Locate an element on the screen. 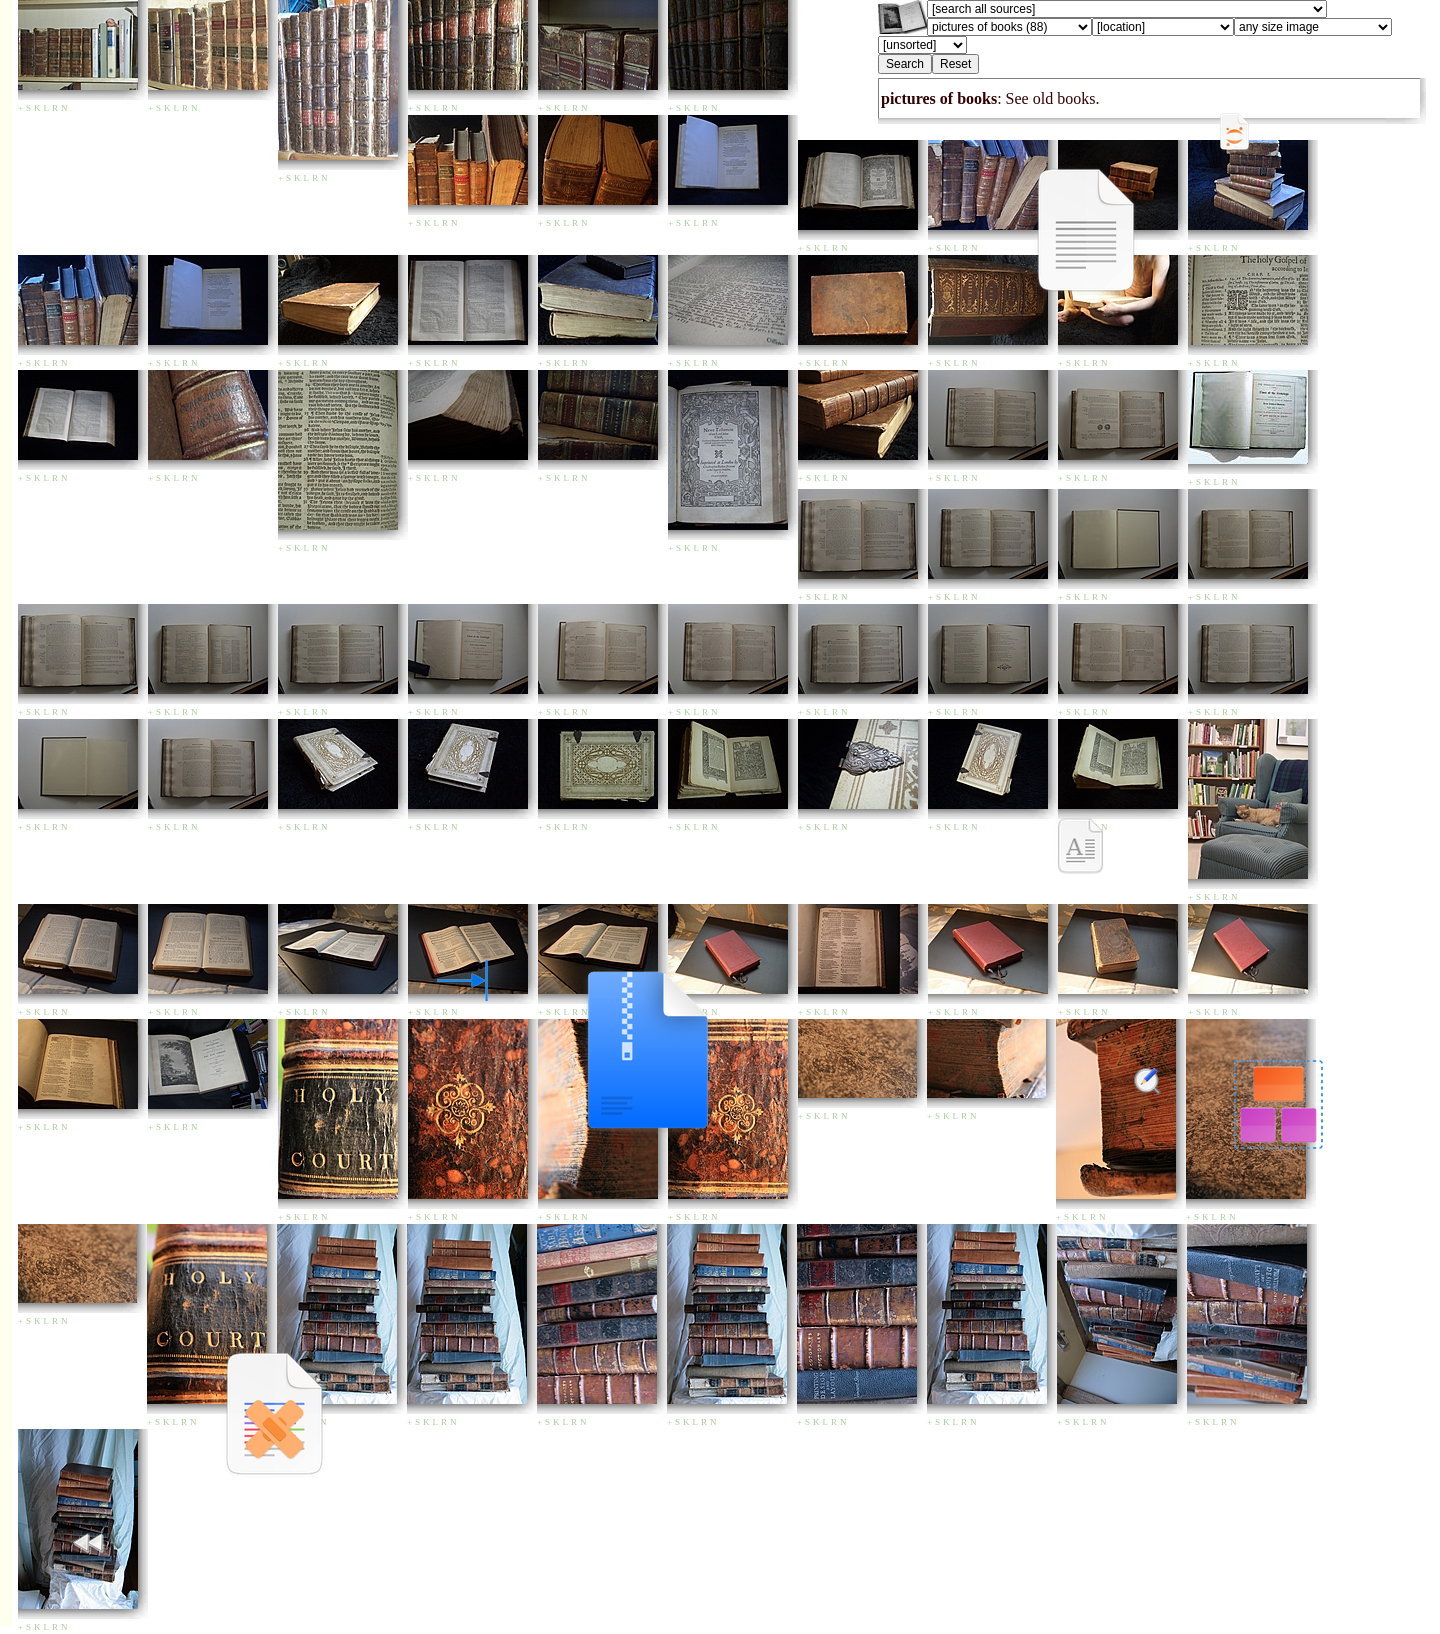 The height and width of the screenshot is (1634, 1440). open find and replace tool is located at coordinates (1147, 1081).